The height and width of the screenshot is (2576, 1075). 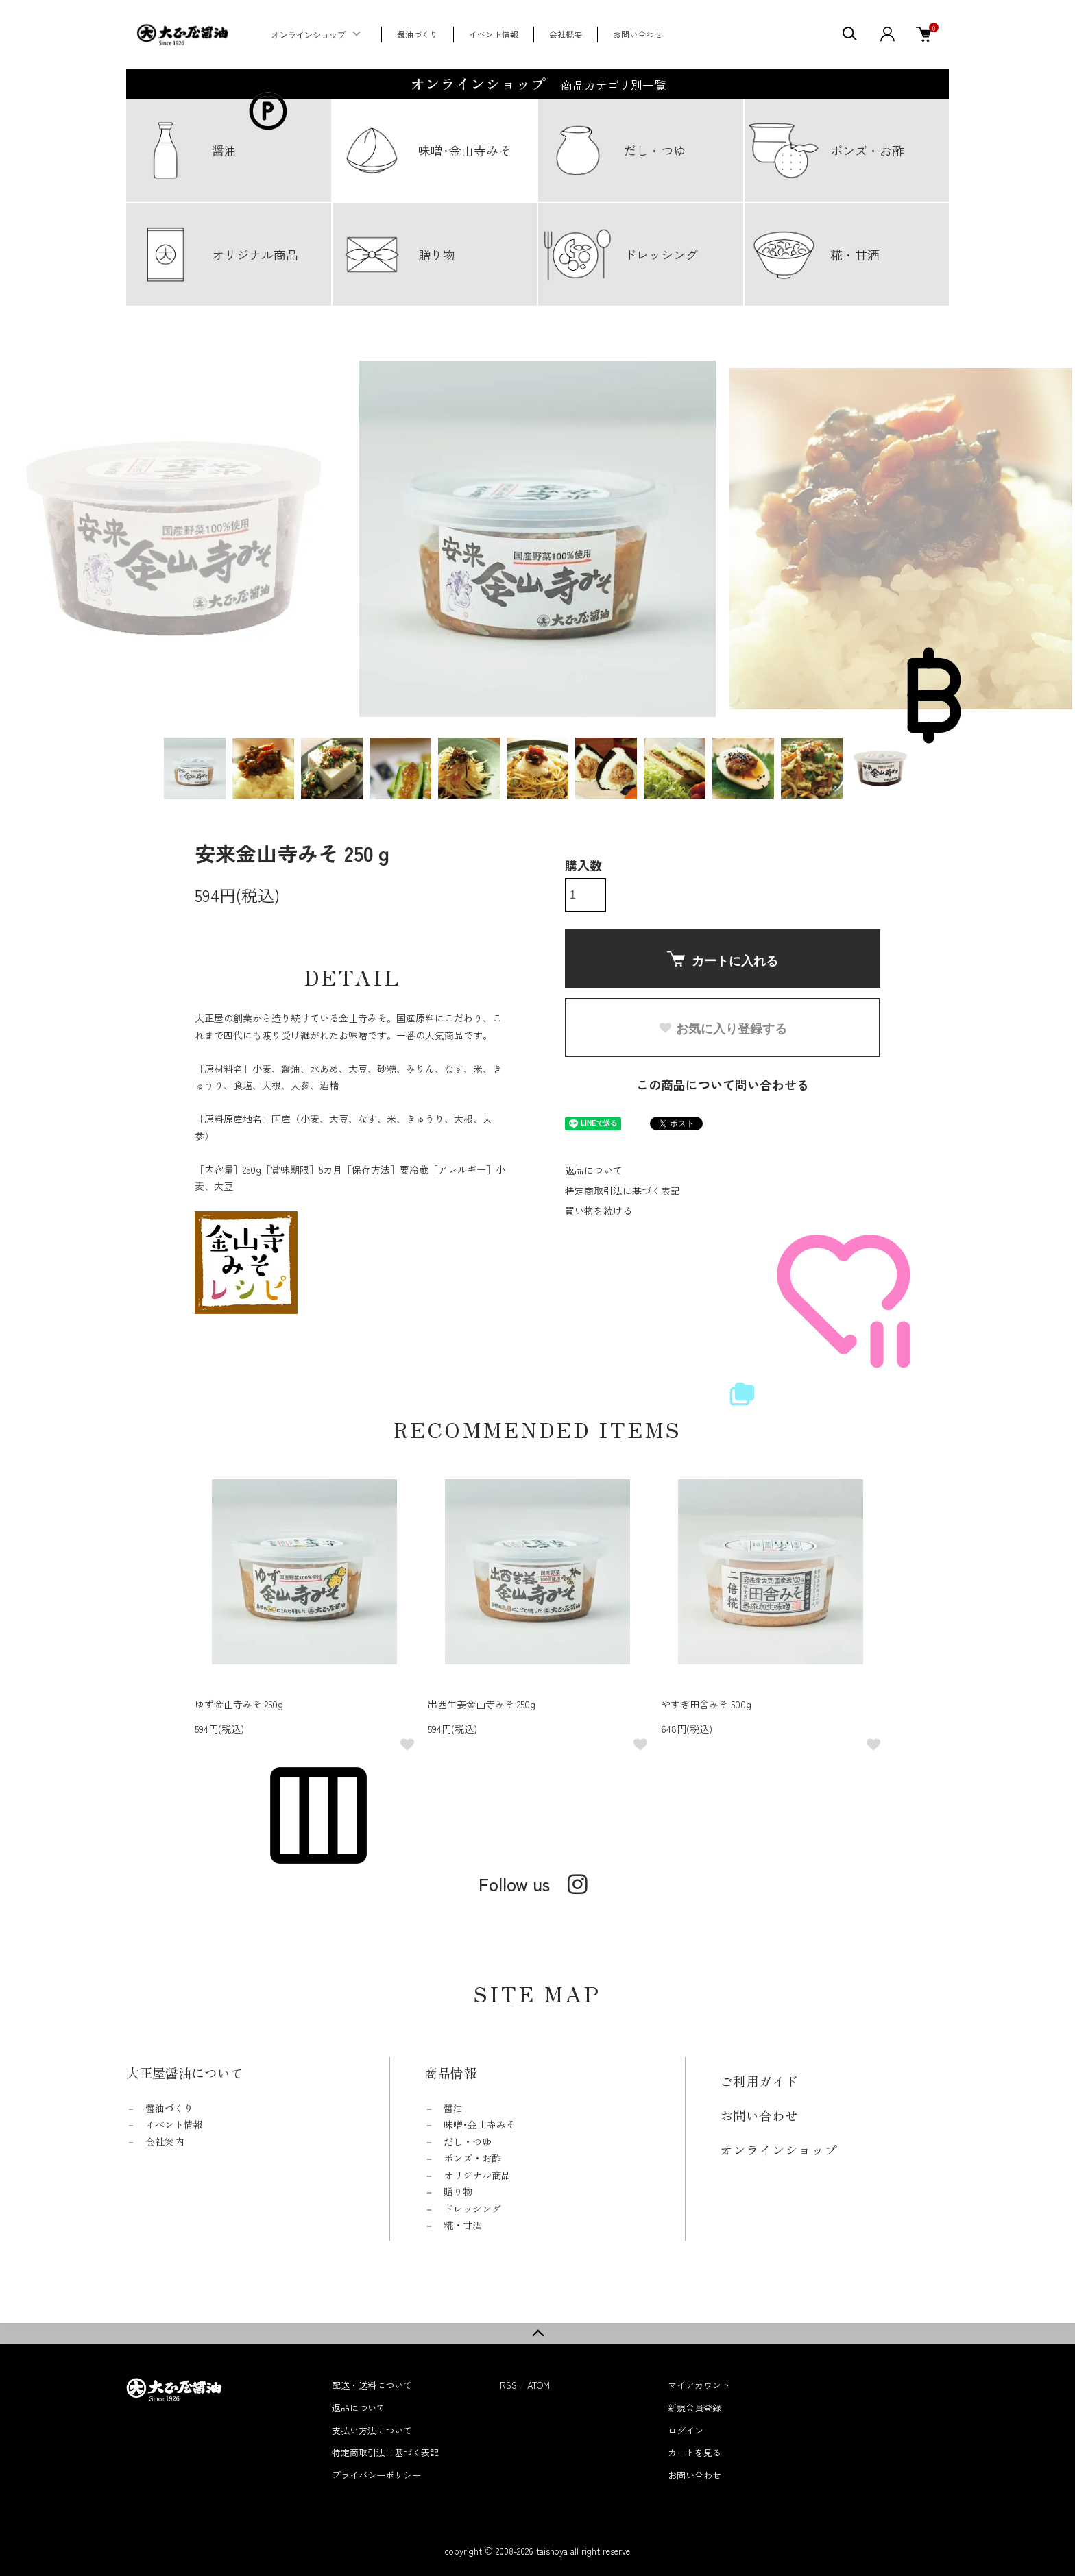 What do you see at coordinates (843, 1294) in the screenshot?
I see `pause health monitoring or tracking` at bounding box center [843, 1294].